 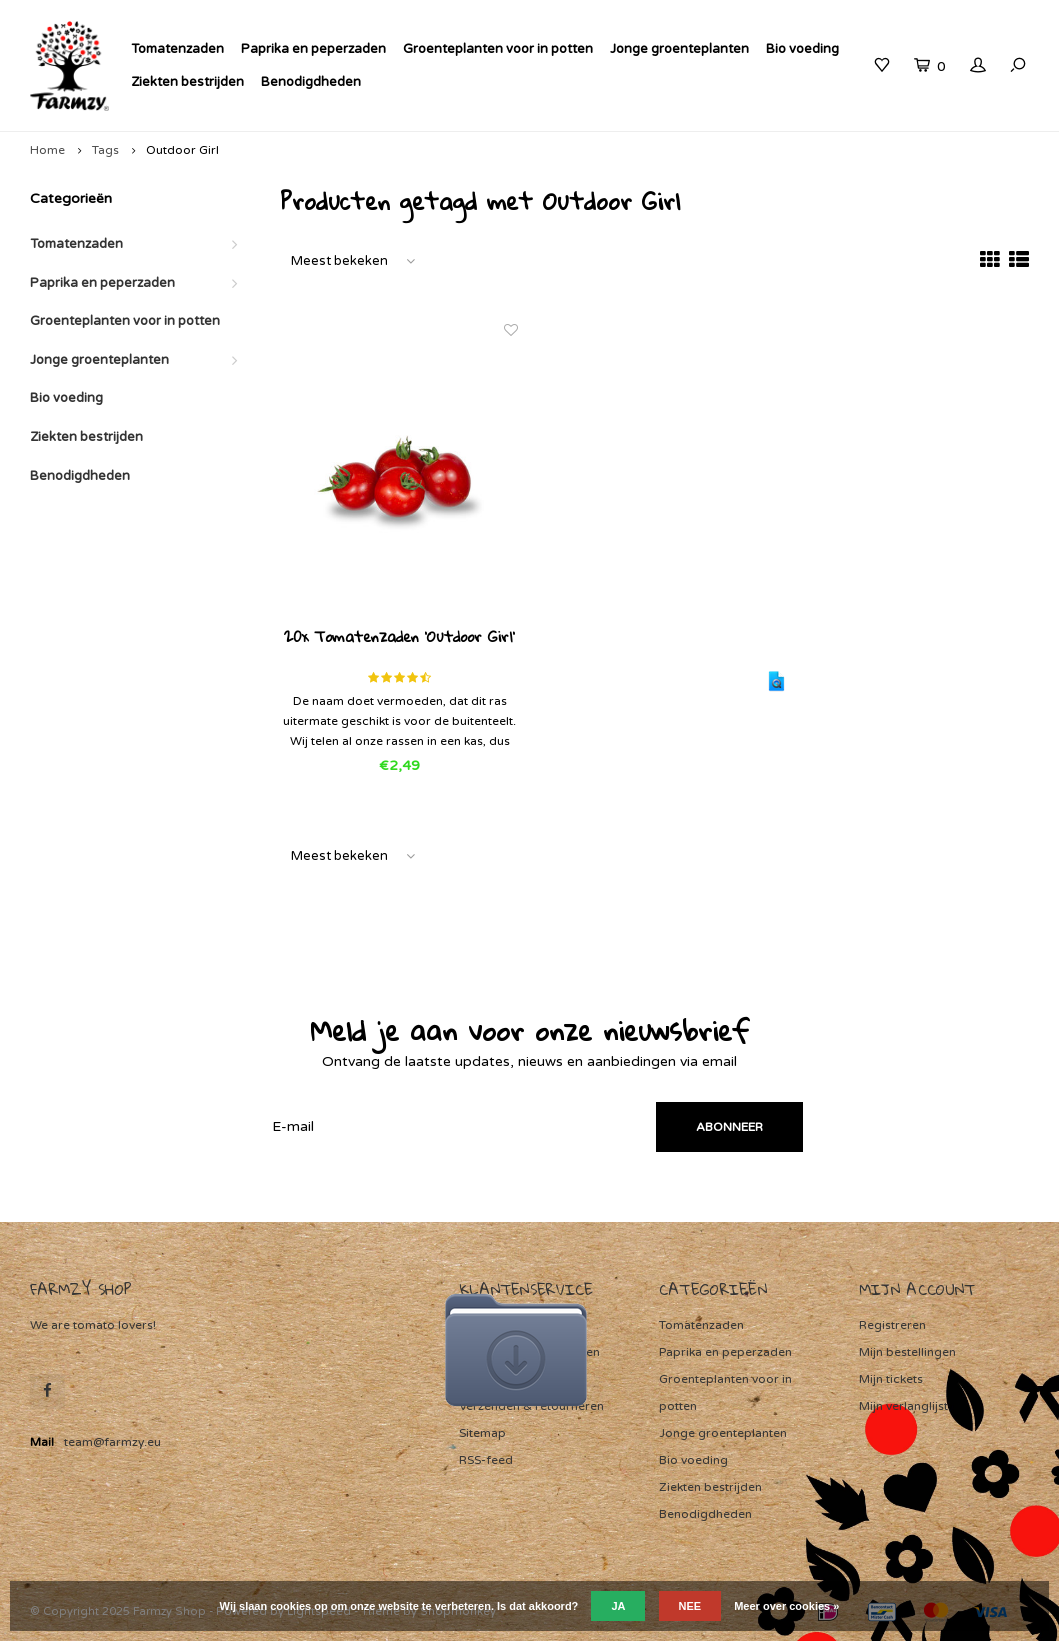 I want to click on access your downloads folder, so click(x=516, y=1350).